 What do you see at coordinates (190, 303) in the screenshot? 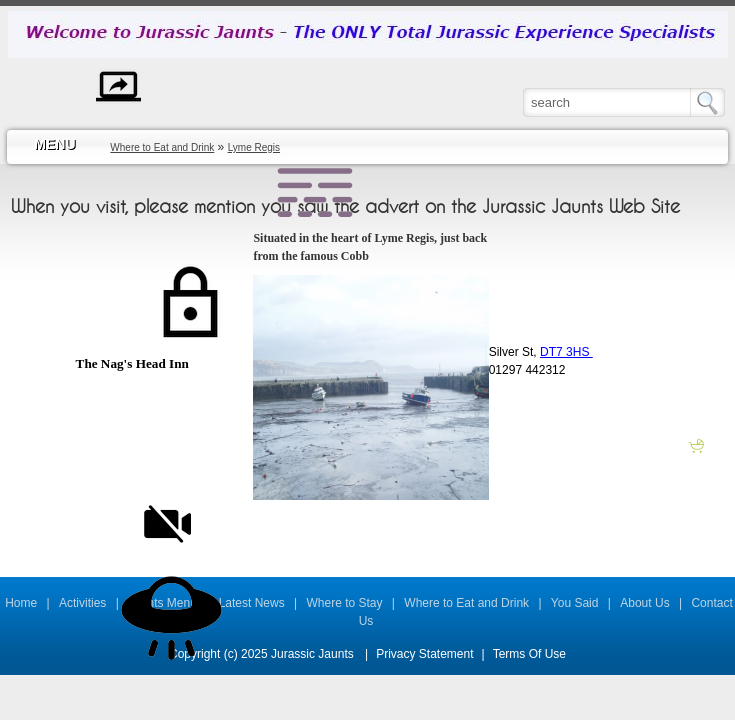
I see `indicates a locked or secured item` at bounding box center [190, 303].